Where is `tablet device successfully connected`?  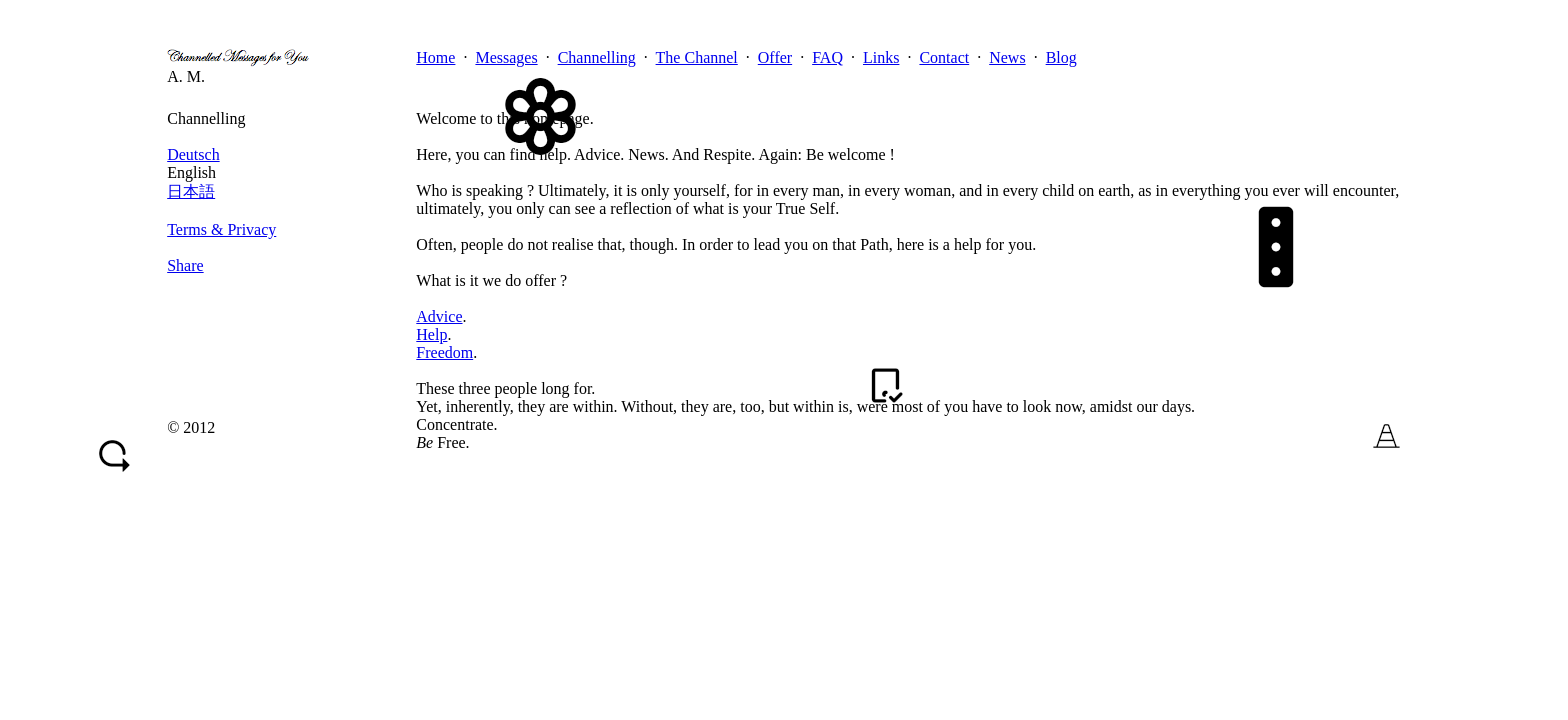 tablet device successfully connected is located at coordinates (885, 385).